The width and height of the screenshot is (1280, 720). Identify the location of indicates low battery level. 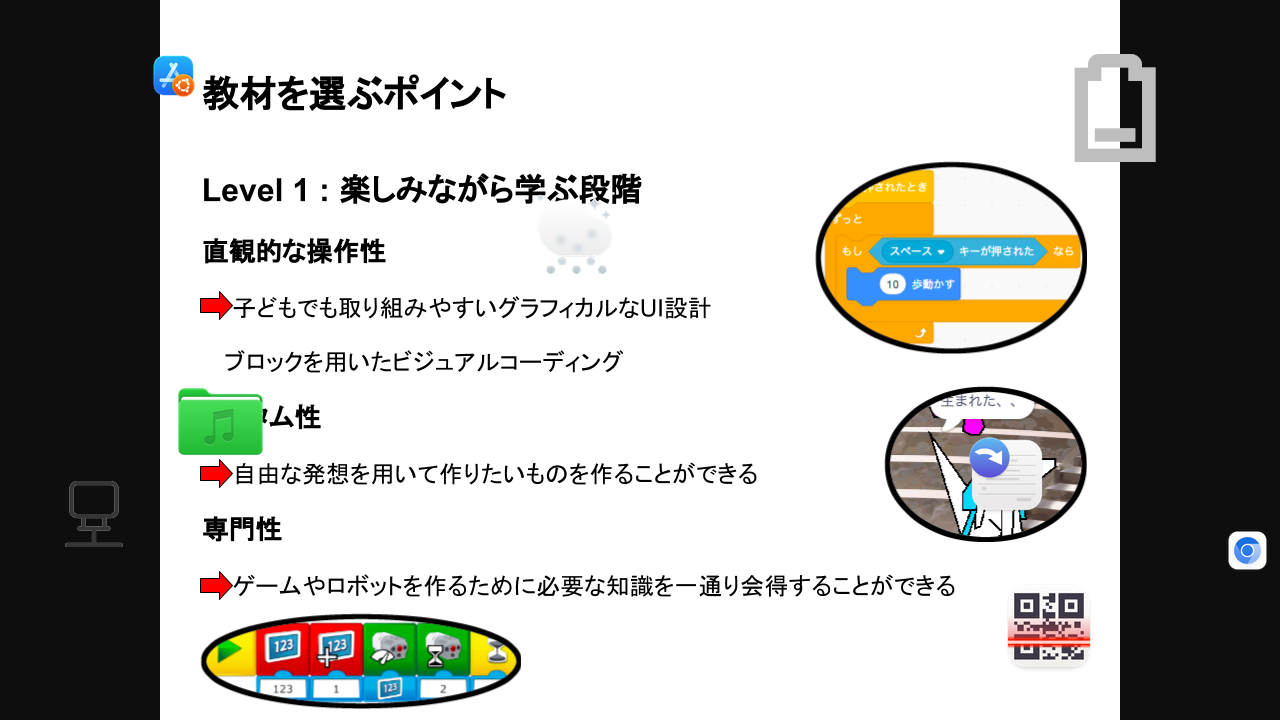
(1115, 108).